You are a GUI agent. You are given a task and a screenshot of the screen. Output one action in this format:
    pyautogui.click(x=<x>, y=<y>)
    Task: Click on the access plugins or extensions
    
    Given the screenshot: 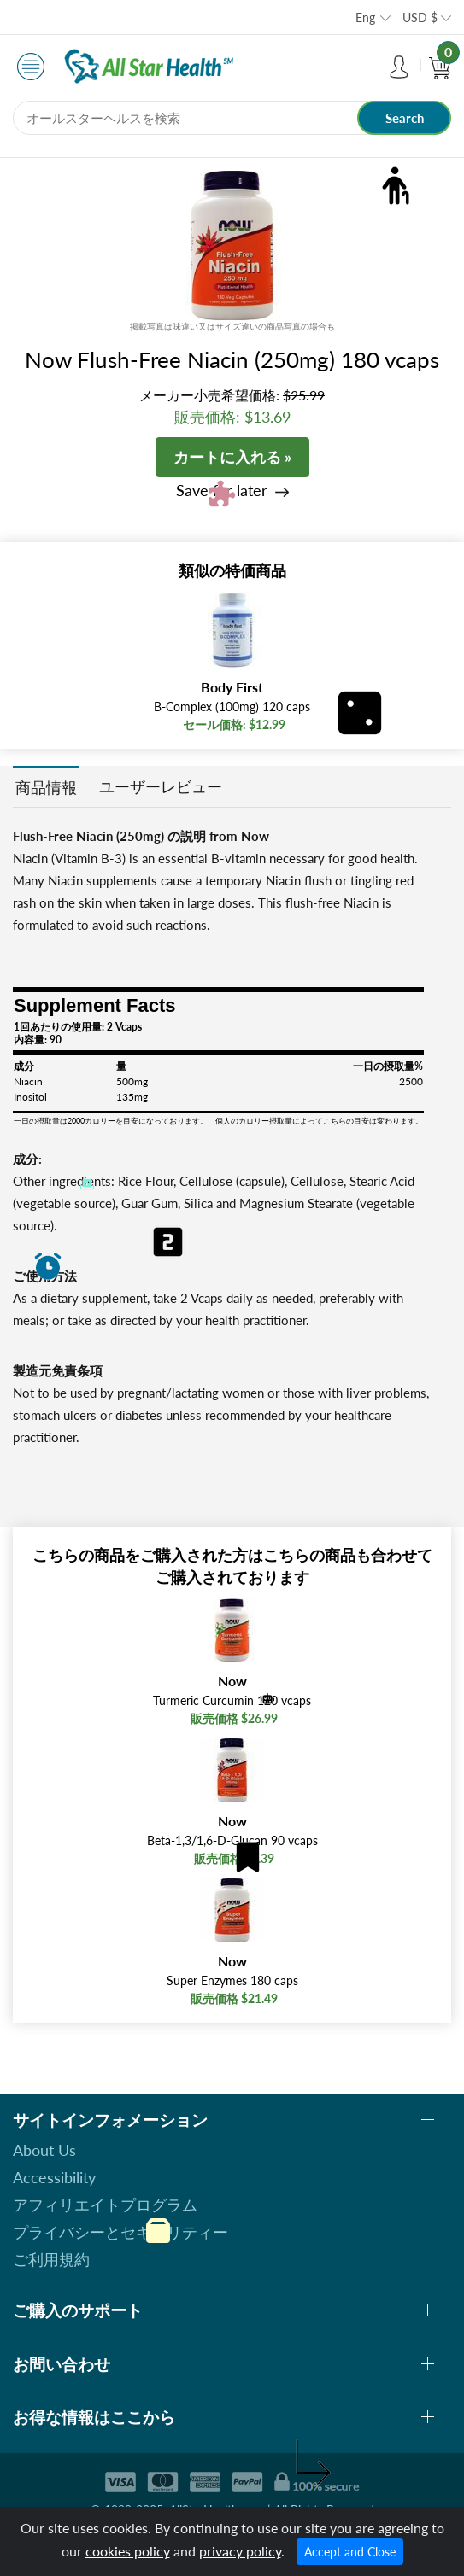 What is the action you would take?
    pyautogui.click(x=222, y=494)
    